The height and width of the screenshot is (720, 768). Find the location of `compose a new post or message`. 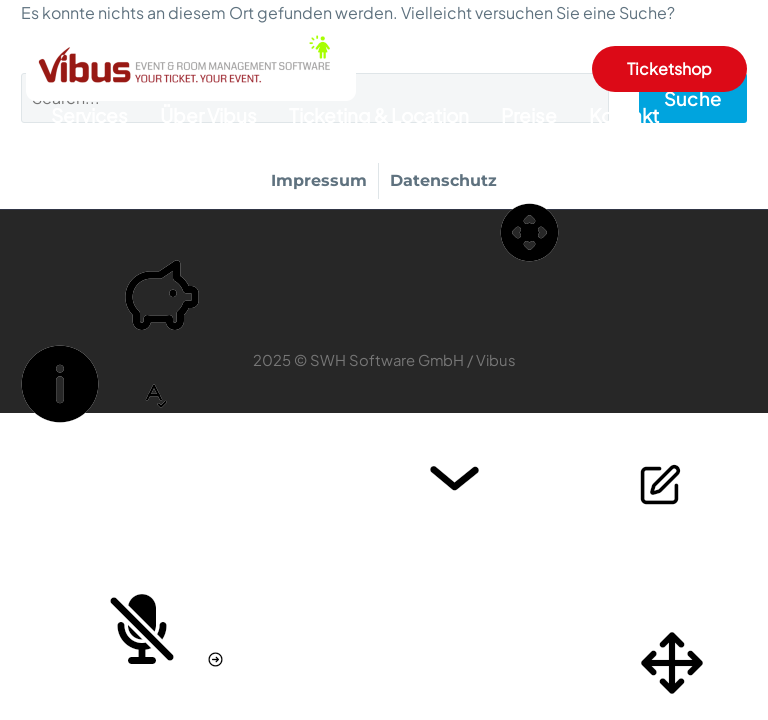

compose a new post or message is located at coordinates (659, 485).